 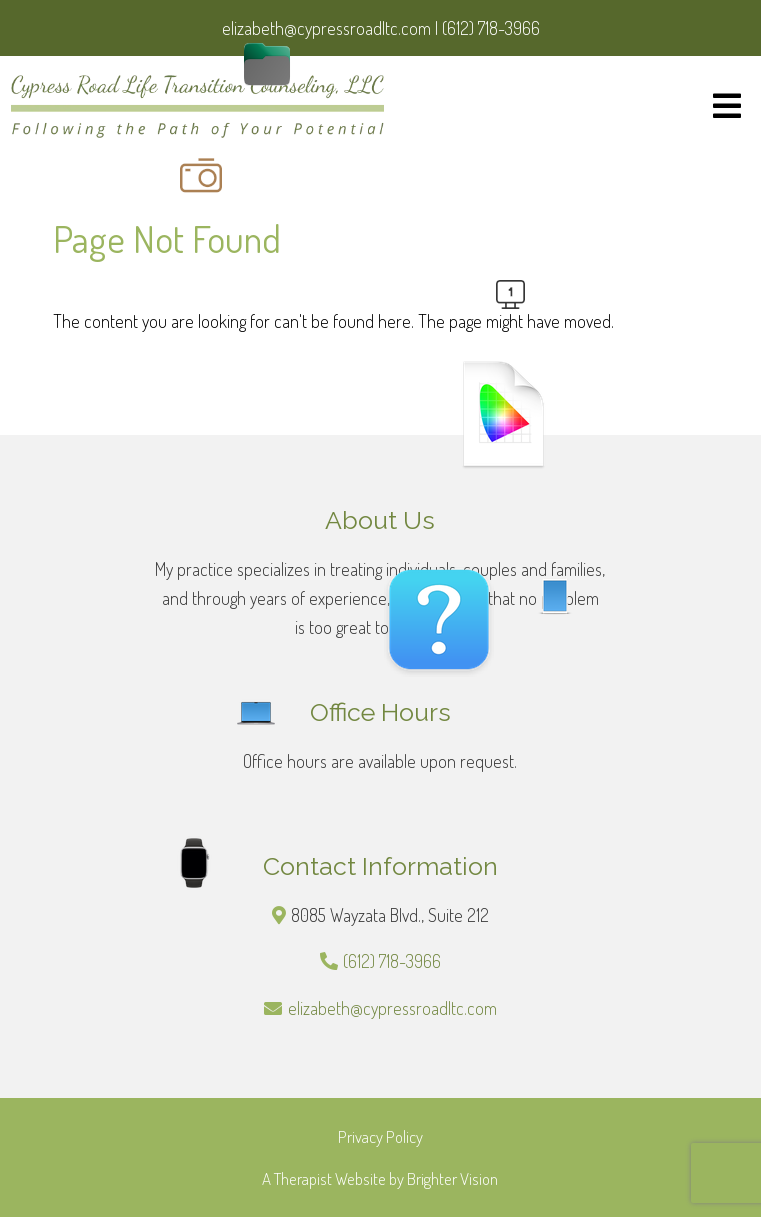 I want to click on represents this macbook pro device in system settings, so click(x=256, y=712).